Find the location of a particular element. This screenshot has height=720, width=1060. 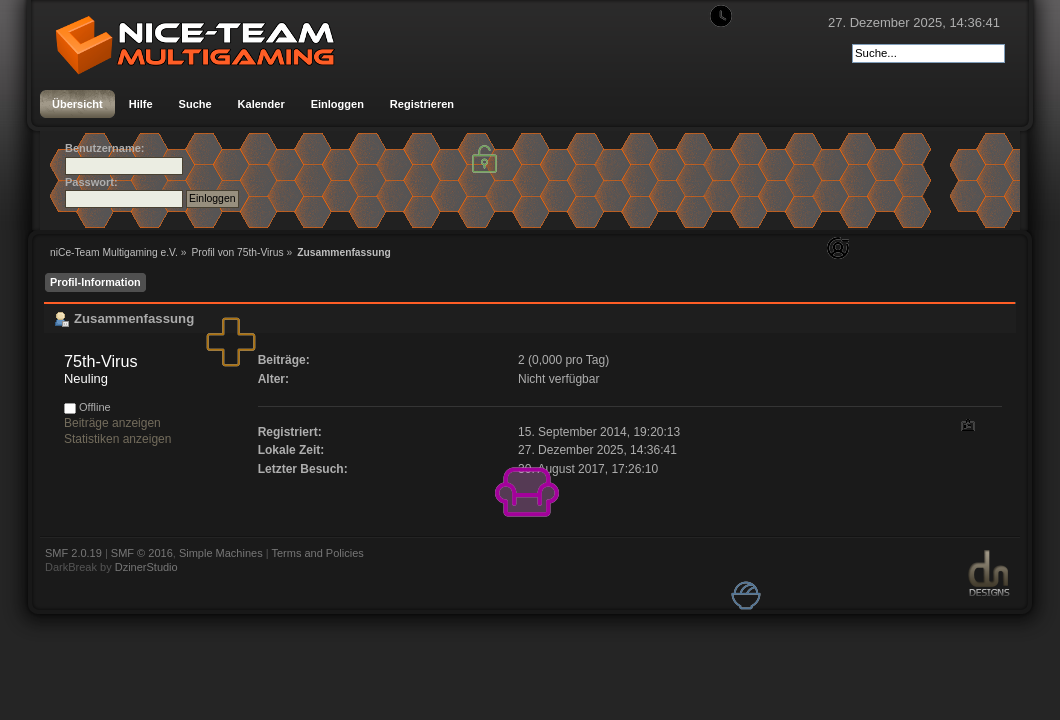

view food or meal options is located at coordinates (746, 596).